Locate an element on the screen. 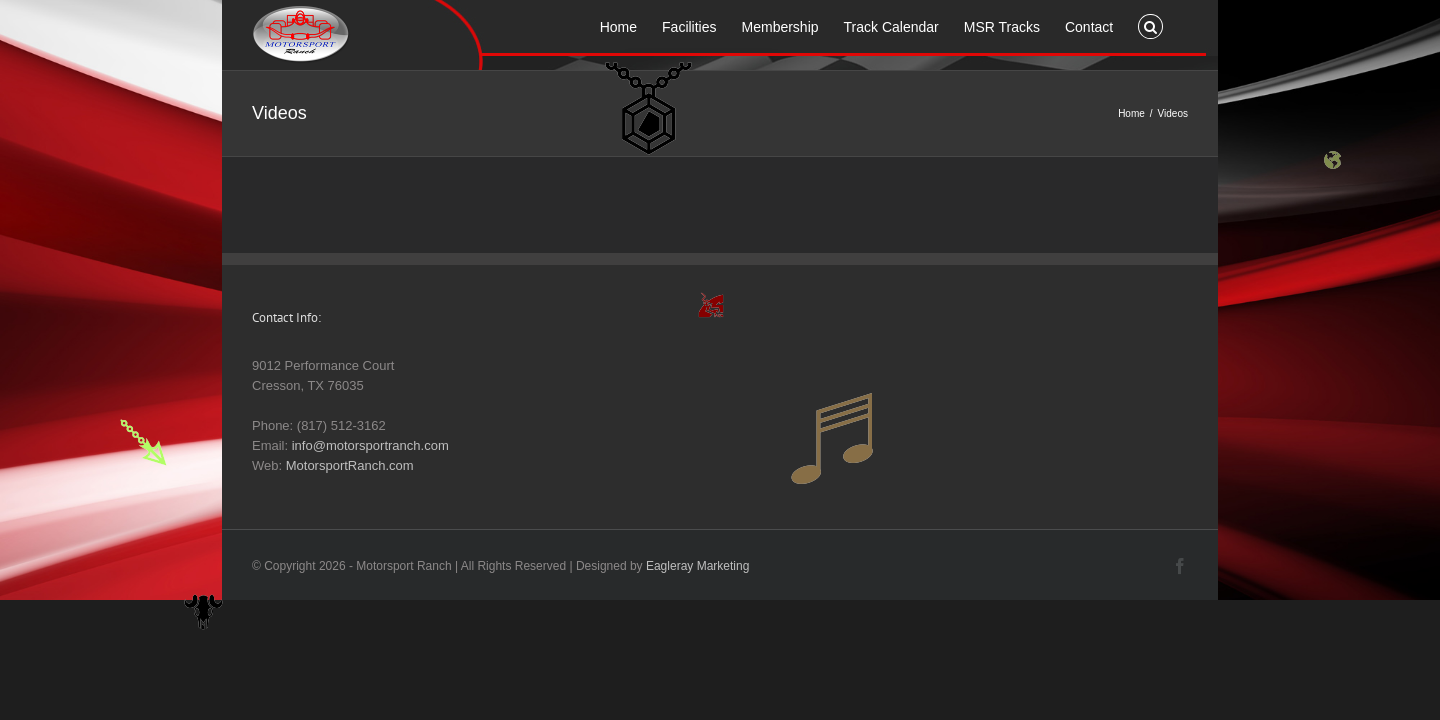 This screenshot has width=1440, height=720. view jewelry or accessories inventory is located at coordinates (649, 108).